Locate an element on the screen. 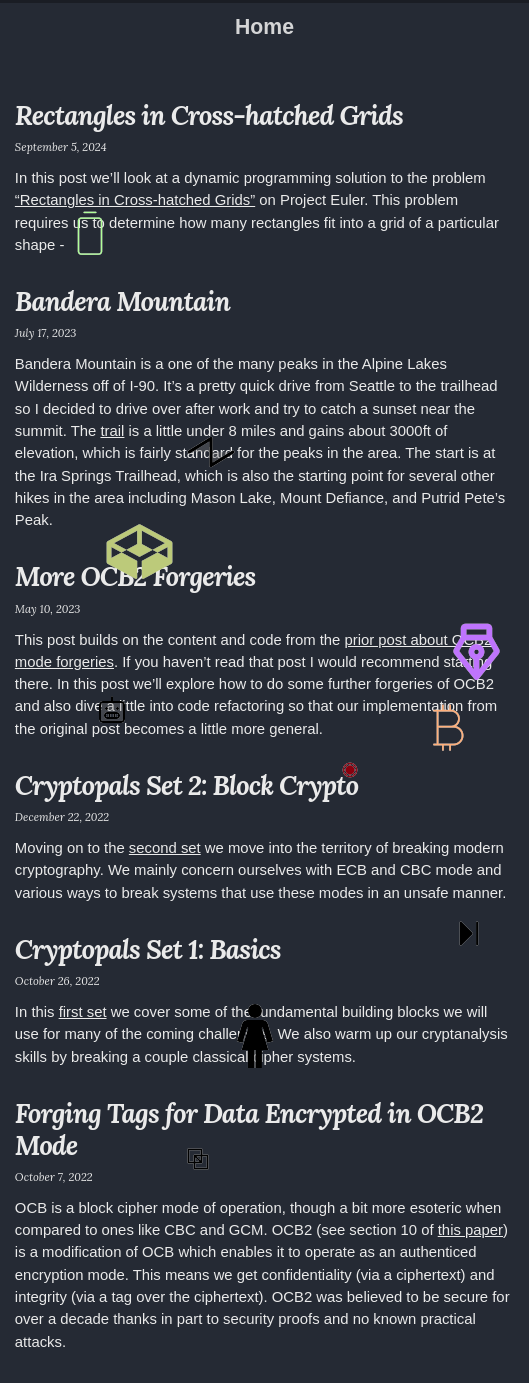 This screenshot has height=1383, width=529. access casino or gambling games is located at coordinates (350, 770).